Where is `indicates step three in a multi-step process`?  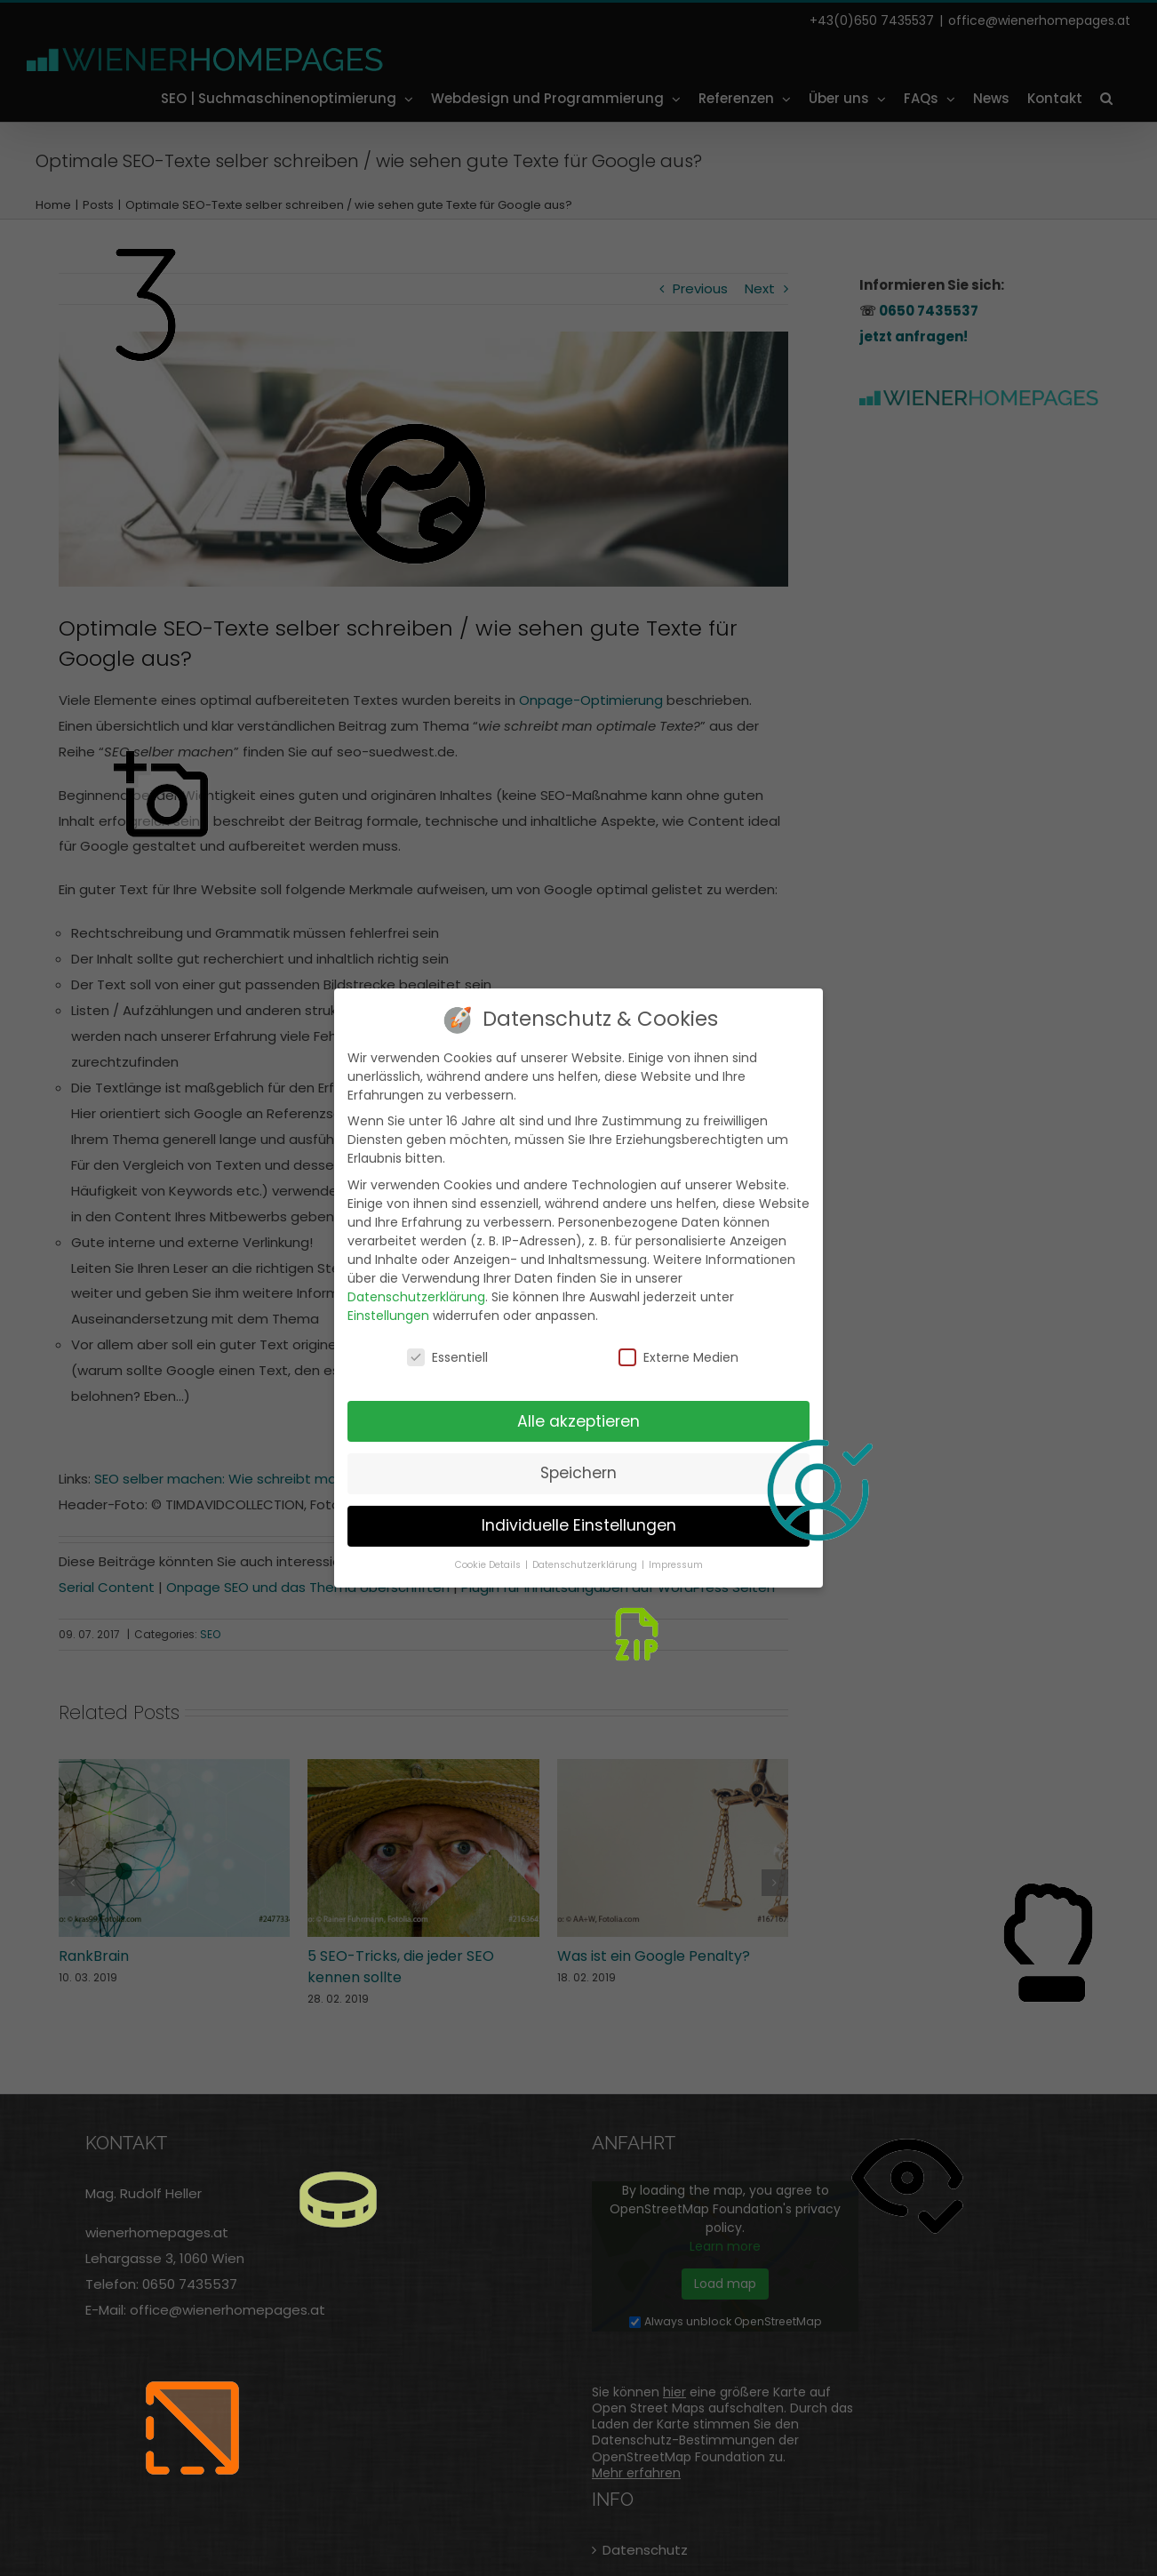
indicates step three in a multi-step process is located at coordinates (146, 305).